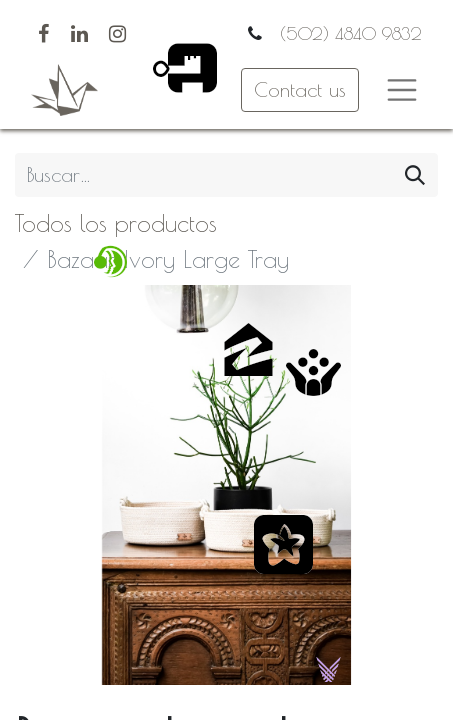  Describe the element at coordinates (313, 372) in the screenshot. I see `open the Google Crowdsource app` at that location.